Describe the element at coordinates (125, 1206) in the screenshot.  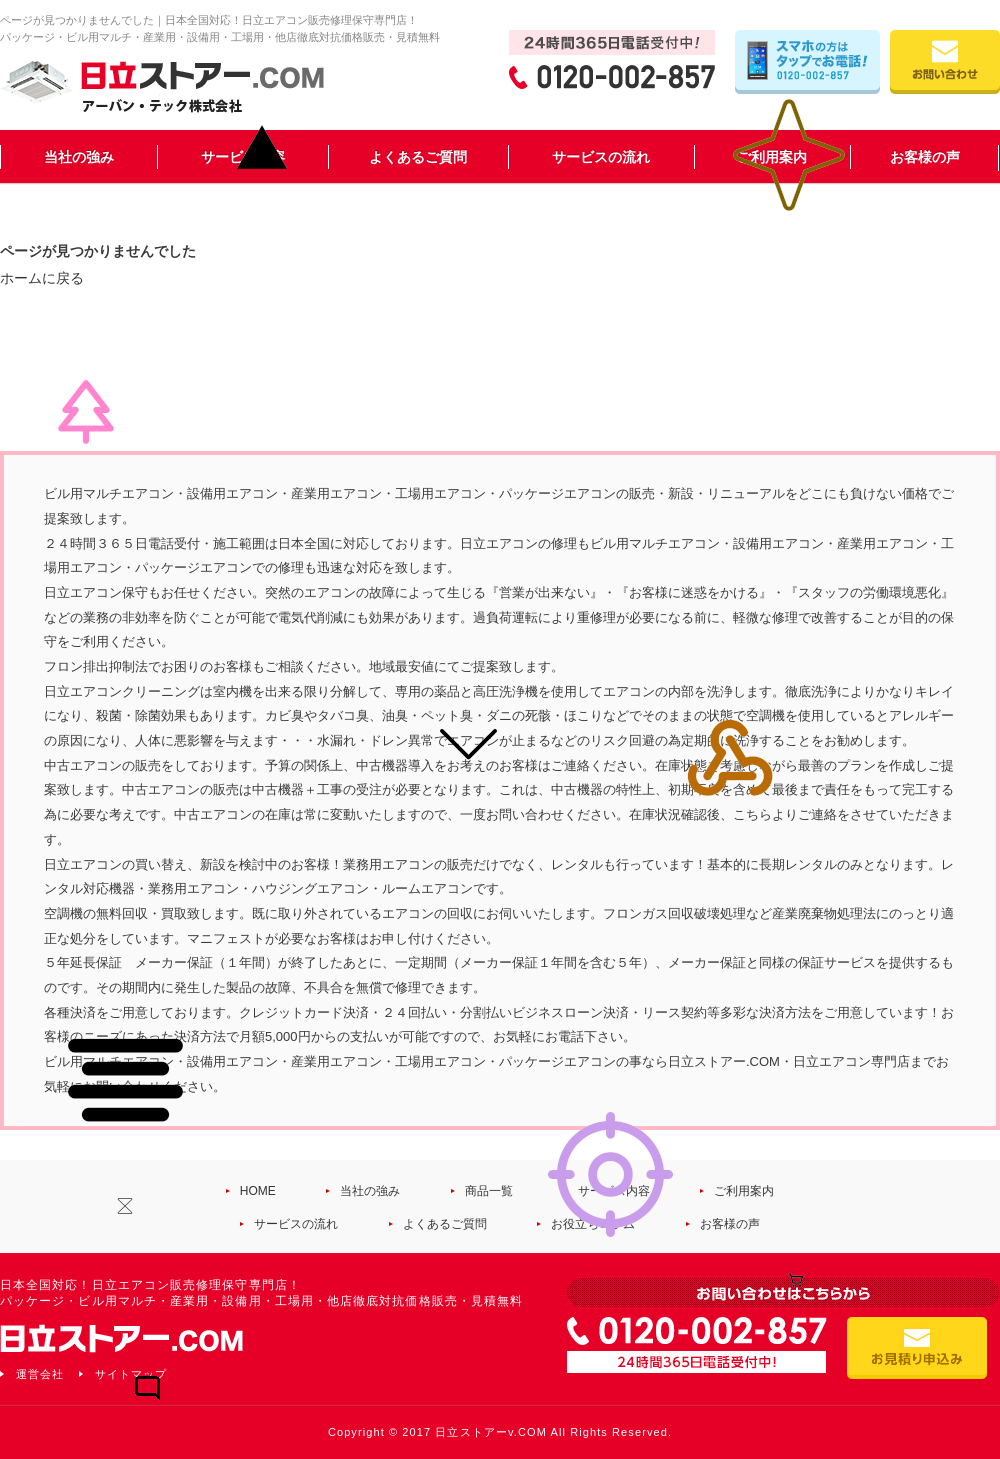
I see `indicates loading or processing in progress` at that location.